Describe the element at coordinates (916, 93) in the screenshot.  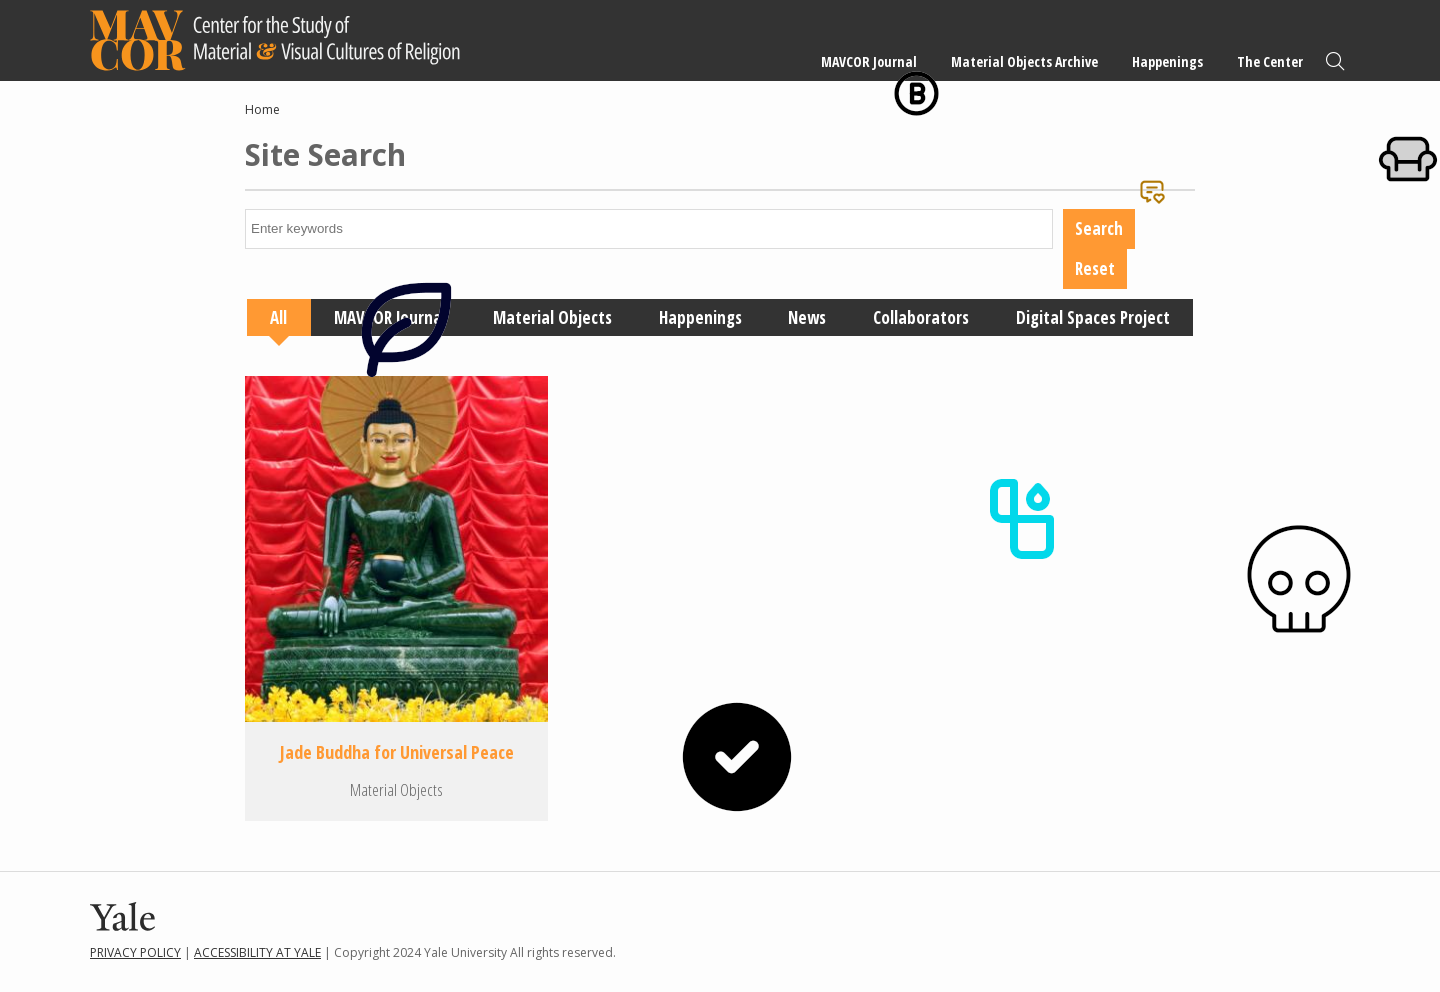
I see `xbox controller B button indicator` at that location.